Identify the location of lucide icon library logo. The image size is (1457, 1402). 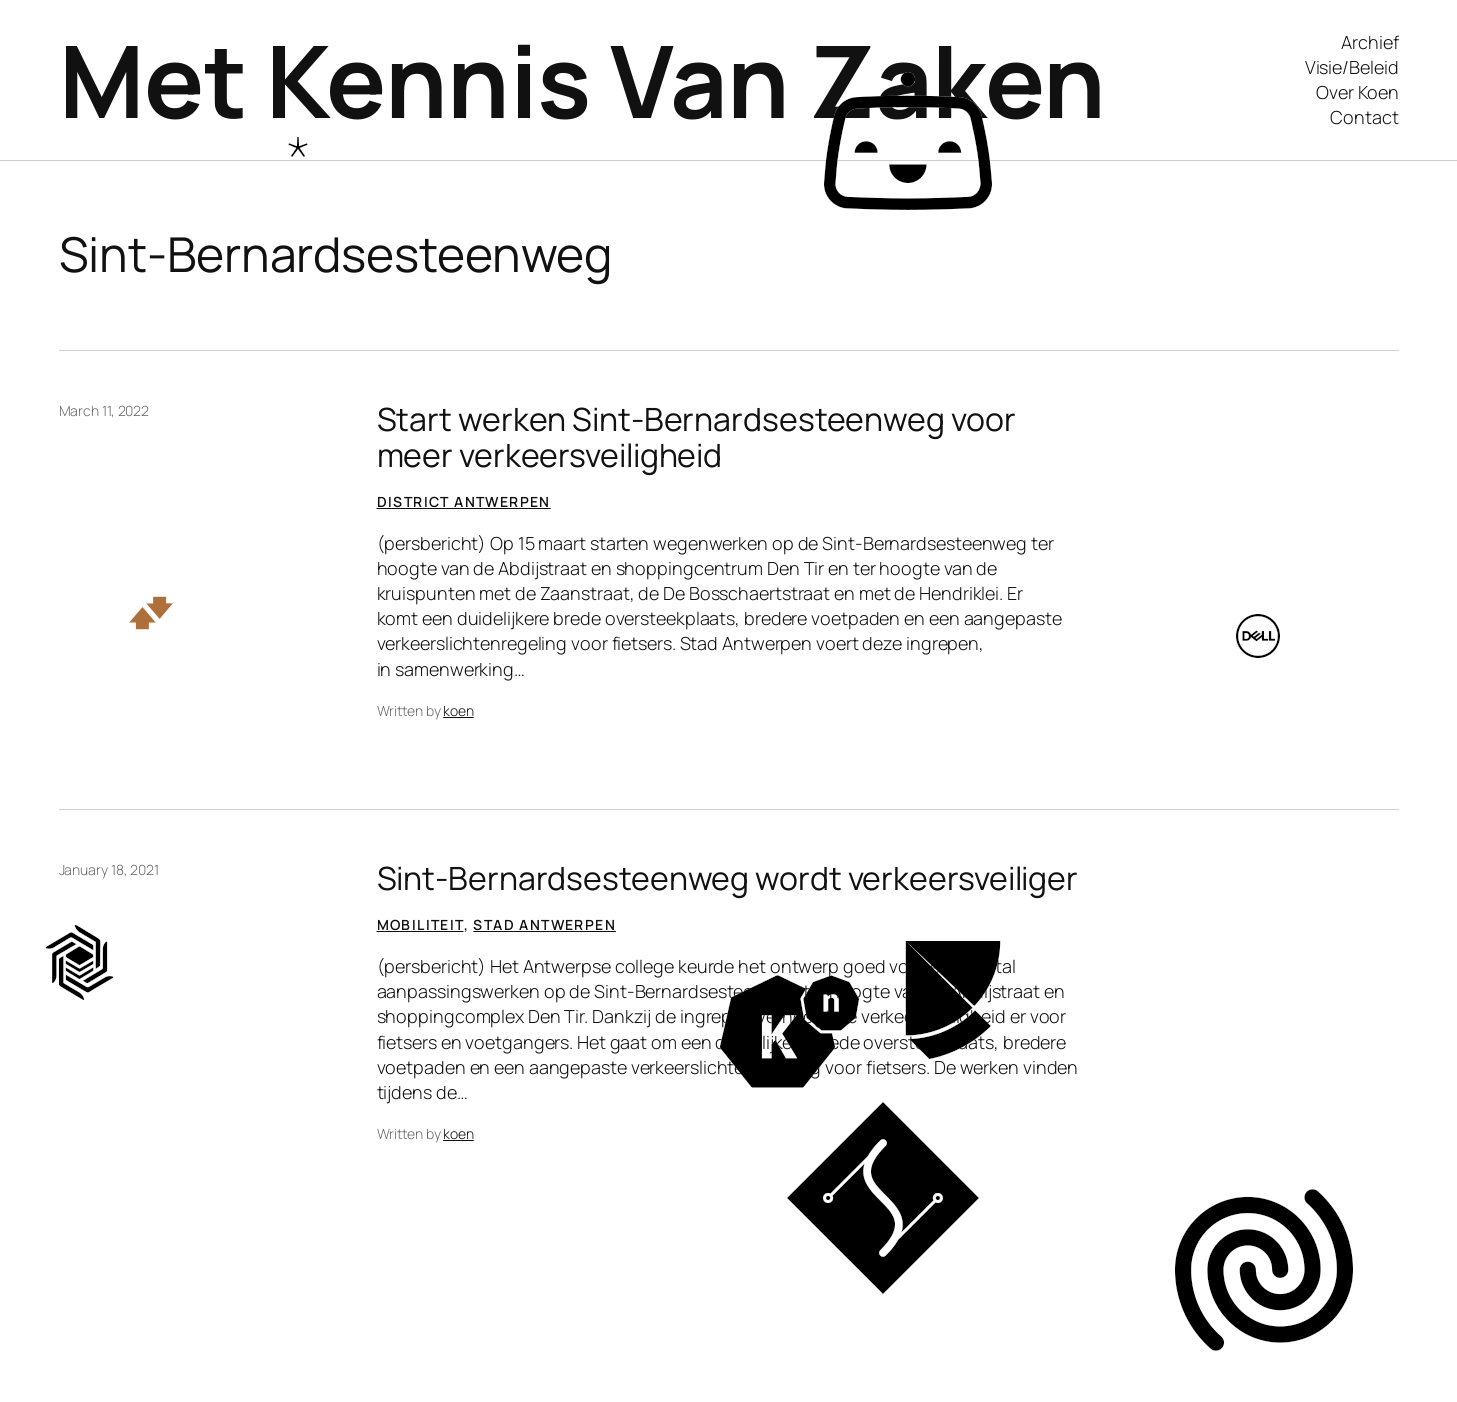
(1264, 1270).